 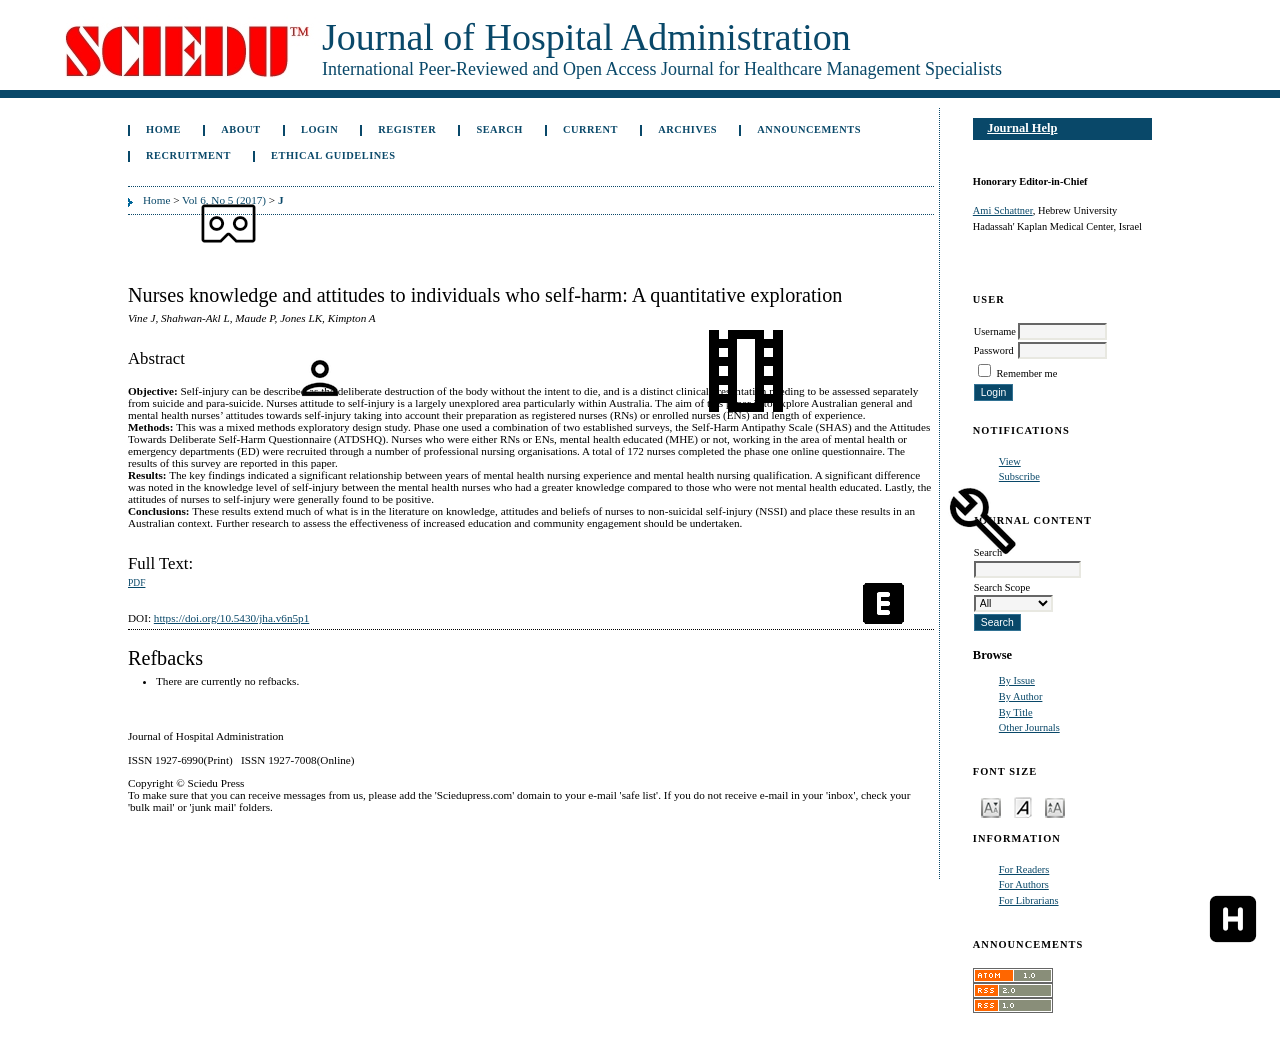 I want to click on access settings or configuration options, so click(x=983, y=521).